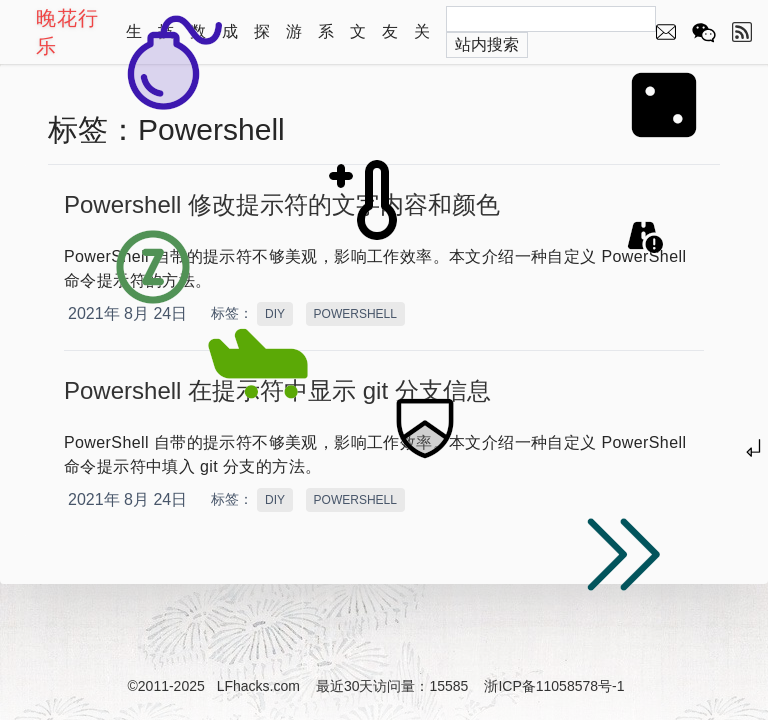 Image resolution: width=768 pixels, height=720 pixels. I want to click on indicates z-index or layer ordering controls, so click(153, 267).